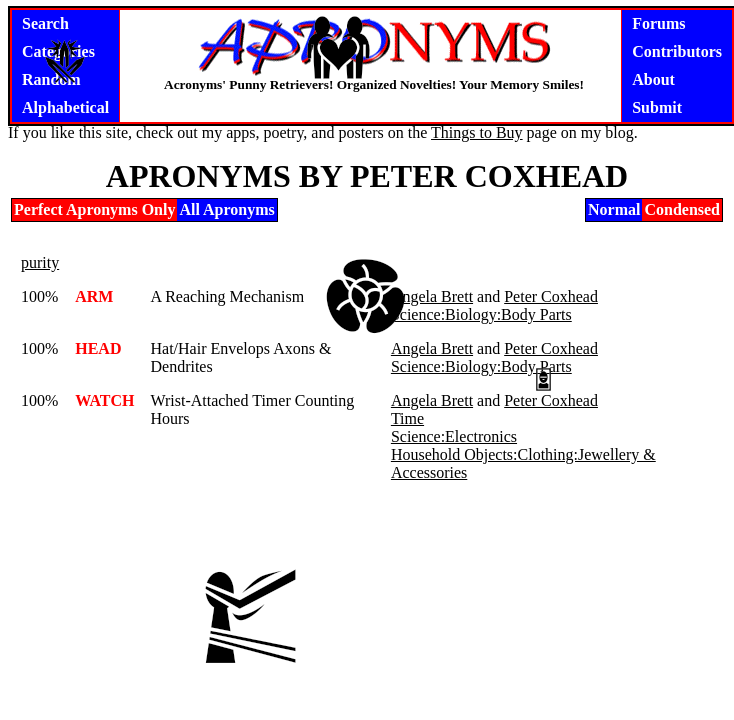 This screenshot has height=720, width=734. What do you see at coordinates (338, 47) in the screenshot?
I see `indicates a romantic relationship or couple status` at bounding box center [338, 47].